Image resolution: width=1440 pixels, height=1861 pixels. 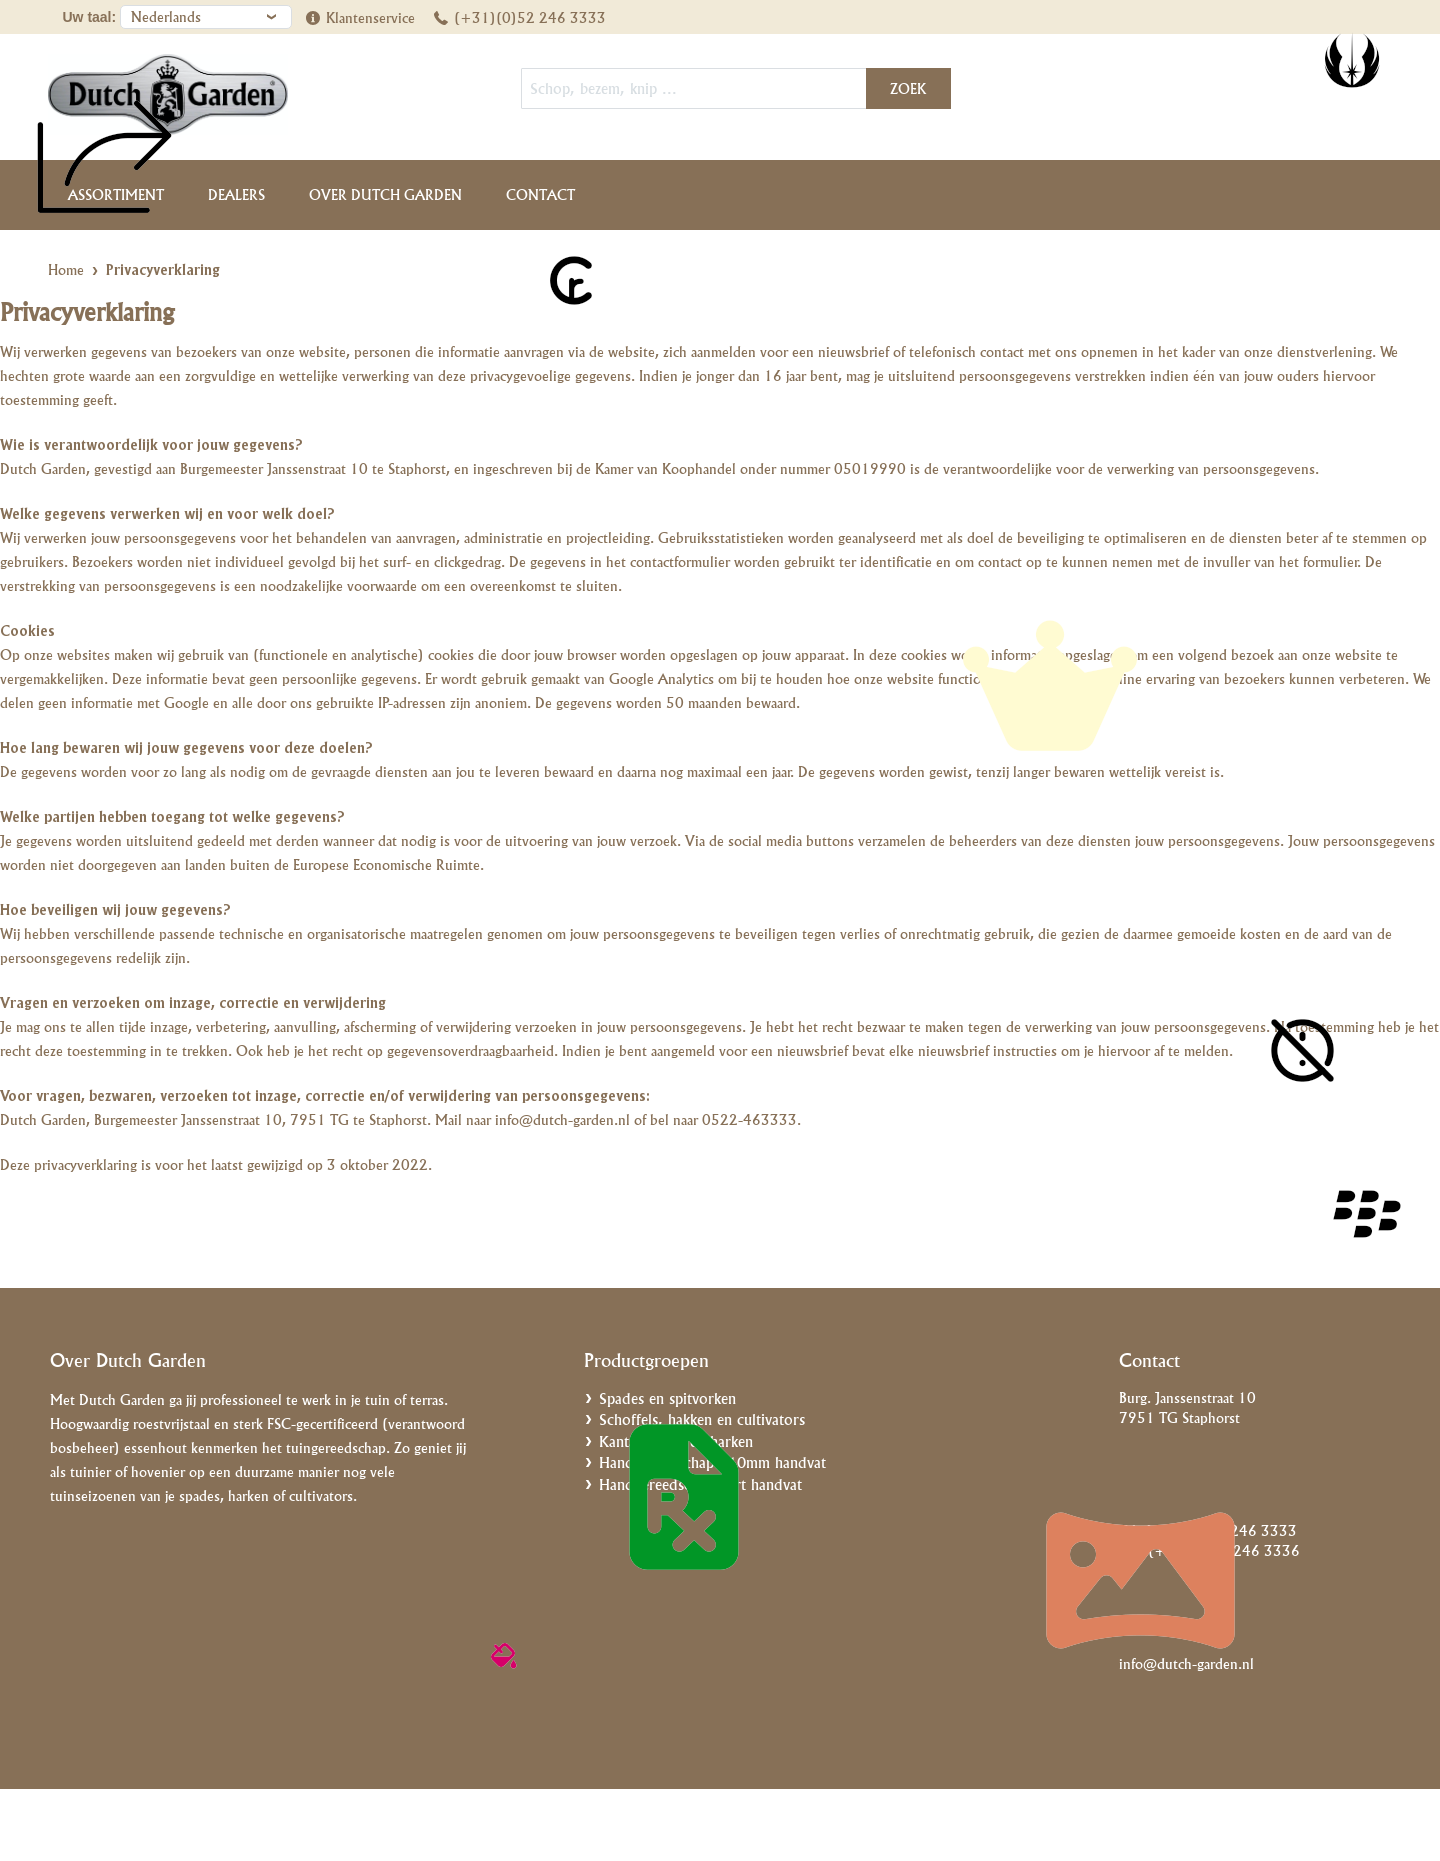 What do you see at coordinates (1302, 1050) in the screenshot?
I see `disable or mute alerts` at bounding box center [1302, 1050].